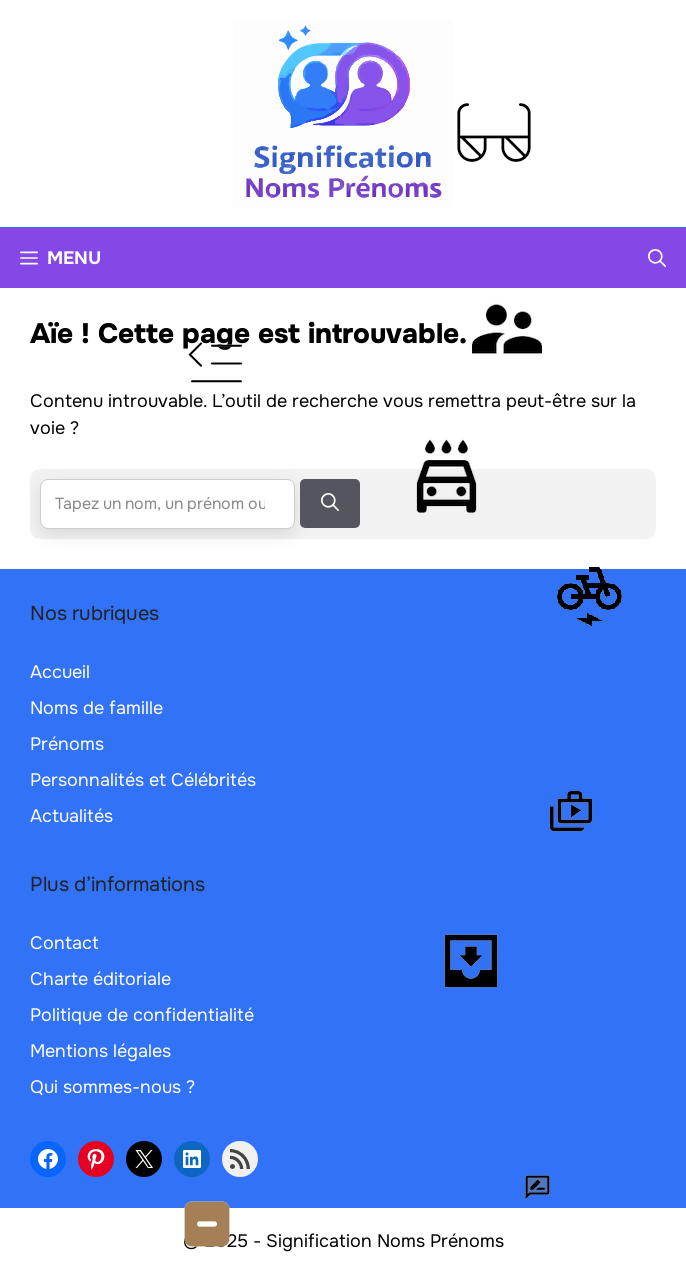 The width and height of the screenshot is (686, 1275). Describe the element at coordinates (571, 812) in the screenshot. I see `view purchased media or content` at that location.